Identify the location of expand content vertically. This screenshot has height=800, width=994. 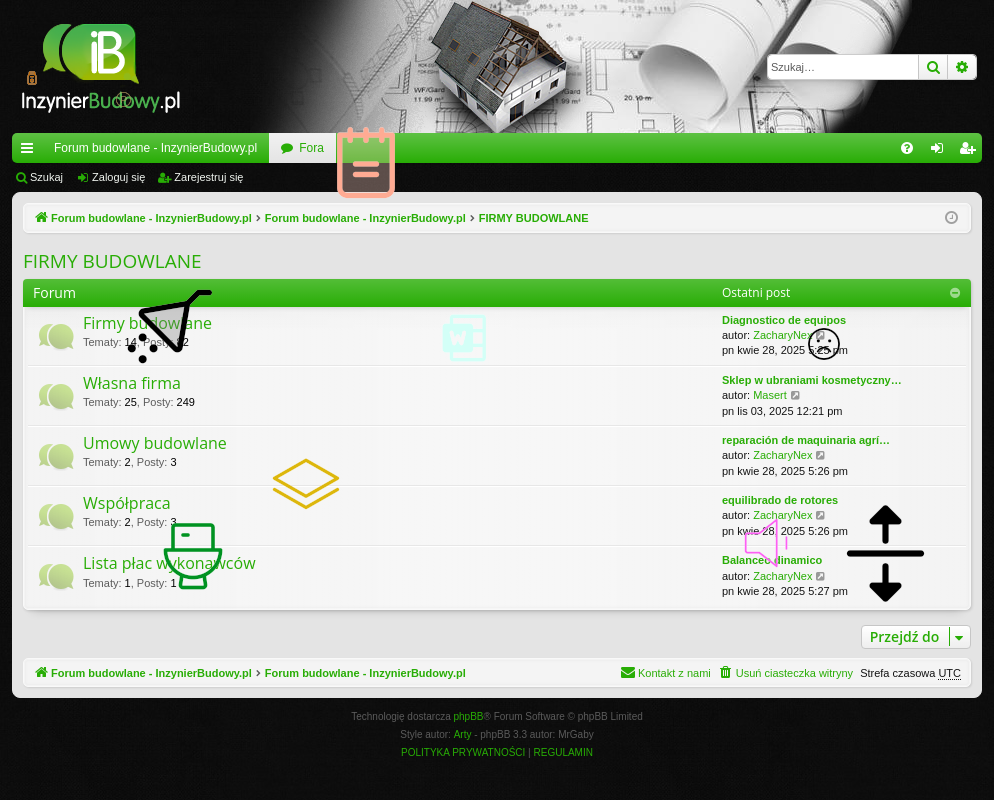
(885, 553).